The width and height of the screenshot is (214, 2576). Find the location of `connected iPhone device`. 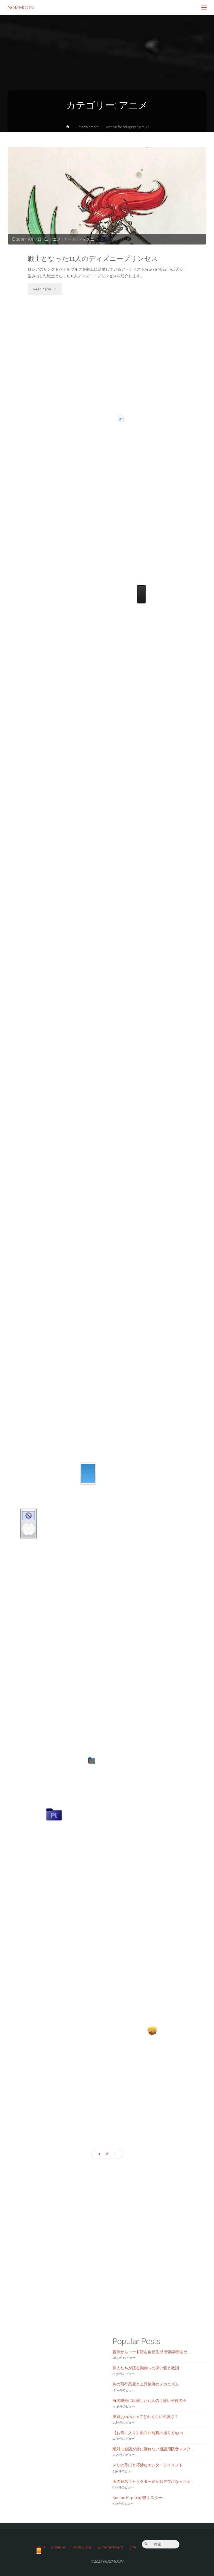

connected iPhone device is located at coordinates (141, 594).